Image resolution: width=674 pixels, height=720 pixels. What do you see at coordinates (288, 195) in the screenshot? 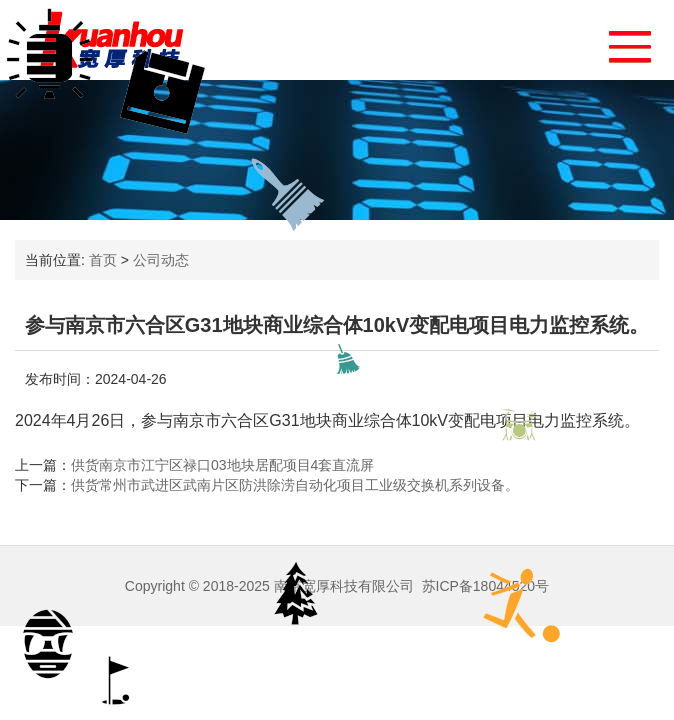
I see `access painting or drawing tools` at bounding box center [288, 195].